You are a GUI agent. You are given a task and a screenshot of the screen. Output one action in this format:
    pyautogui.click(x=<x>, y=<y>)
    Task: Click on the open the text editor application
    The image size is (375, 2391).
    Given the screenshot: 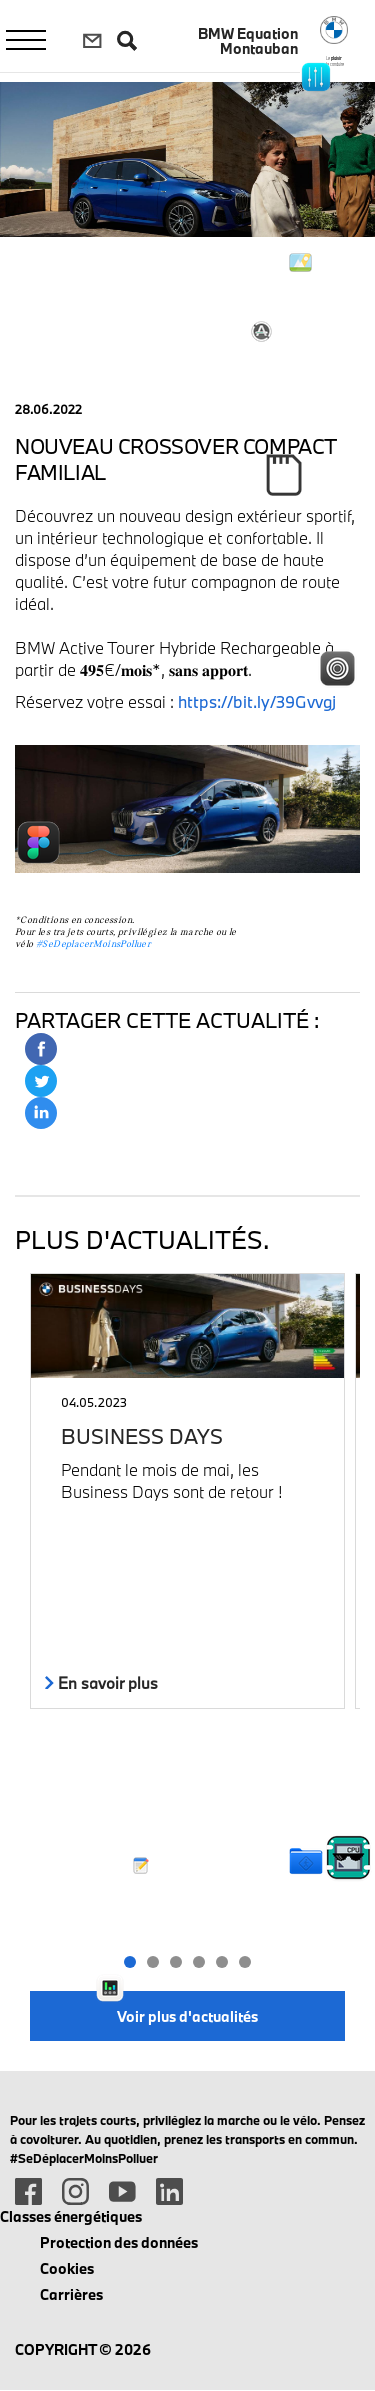 What is the action you would take?
    pyautogui.click(x=140, y=1865)
    